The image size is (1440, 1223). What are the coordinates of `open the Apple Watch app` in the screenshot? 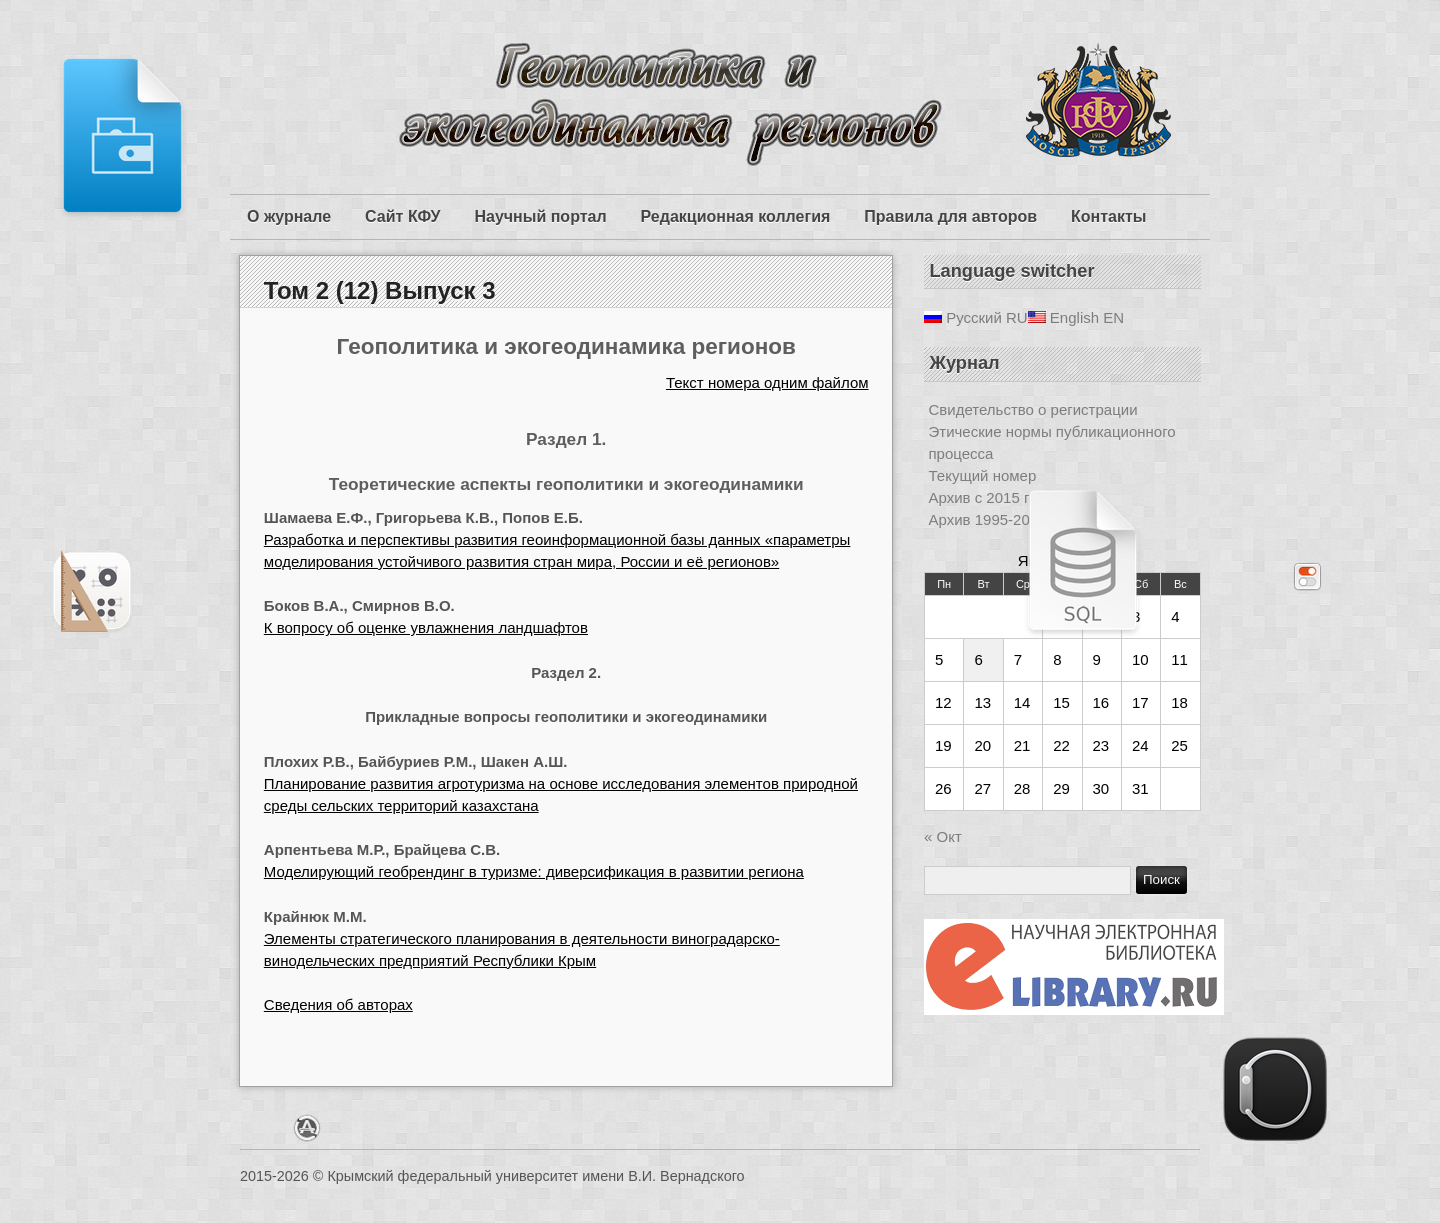 It's located at (1275, 1089).